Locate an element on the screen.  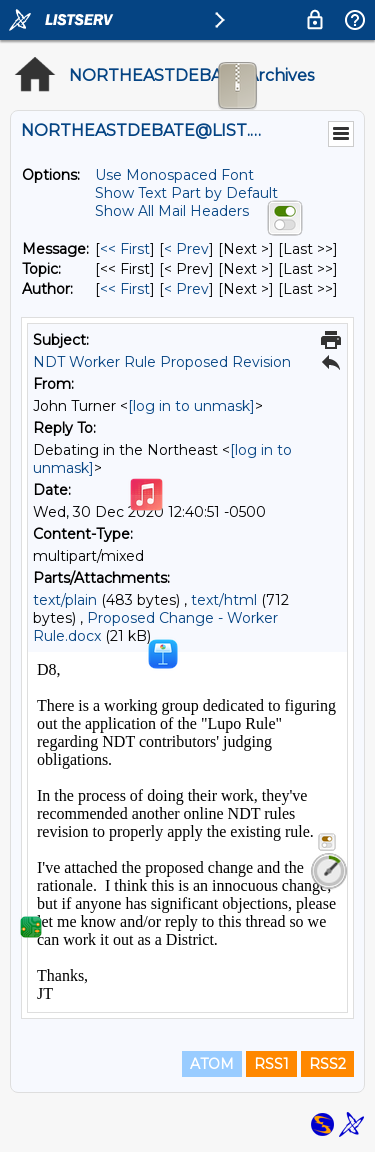
open pcbnew PCB design application is located at coordinates (31, 927).